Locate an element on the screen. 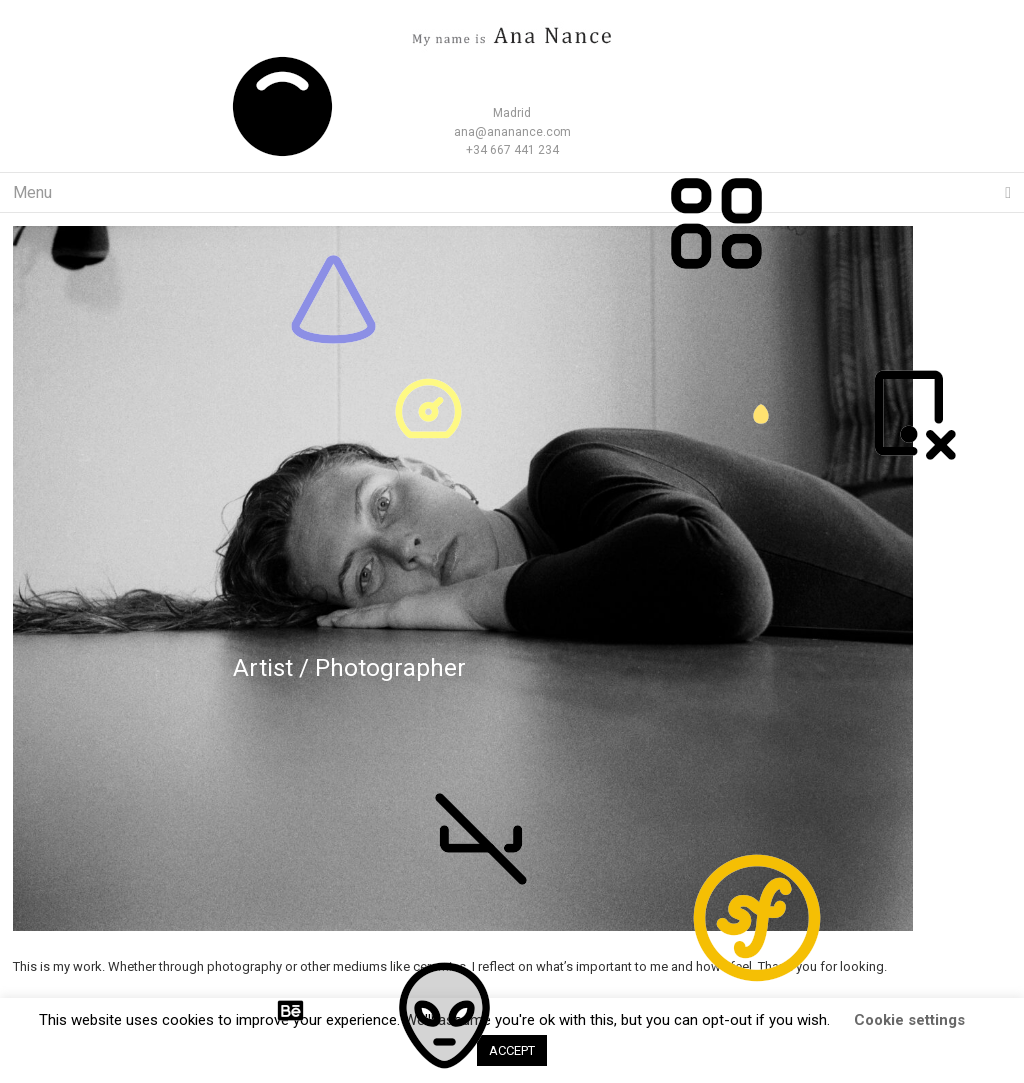 This screenshot has width=1024, height=1083. indicates egg or egg-related content is located at coordinates (761, 414).